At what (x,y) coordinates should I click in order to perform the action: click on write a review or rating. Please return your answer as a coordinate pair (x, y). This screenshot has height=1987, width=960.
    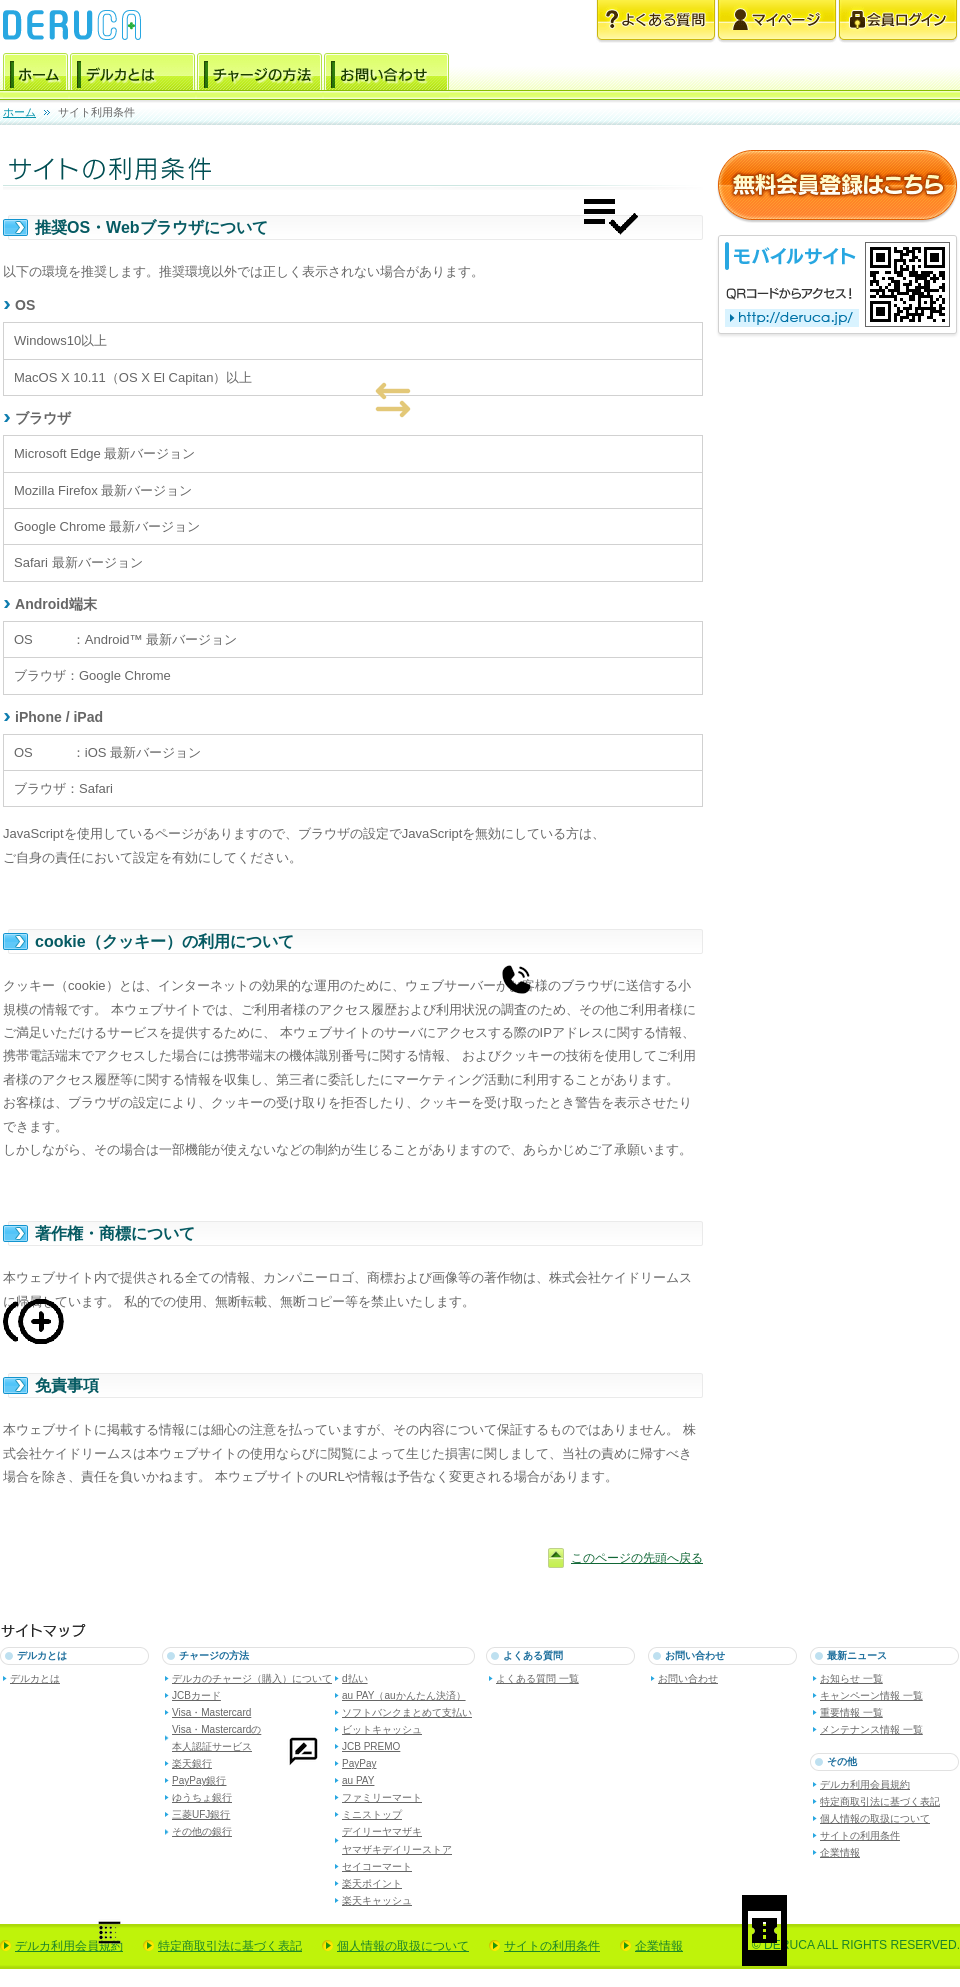
    Looking at the image, I should click on (303, 1751).